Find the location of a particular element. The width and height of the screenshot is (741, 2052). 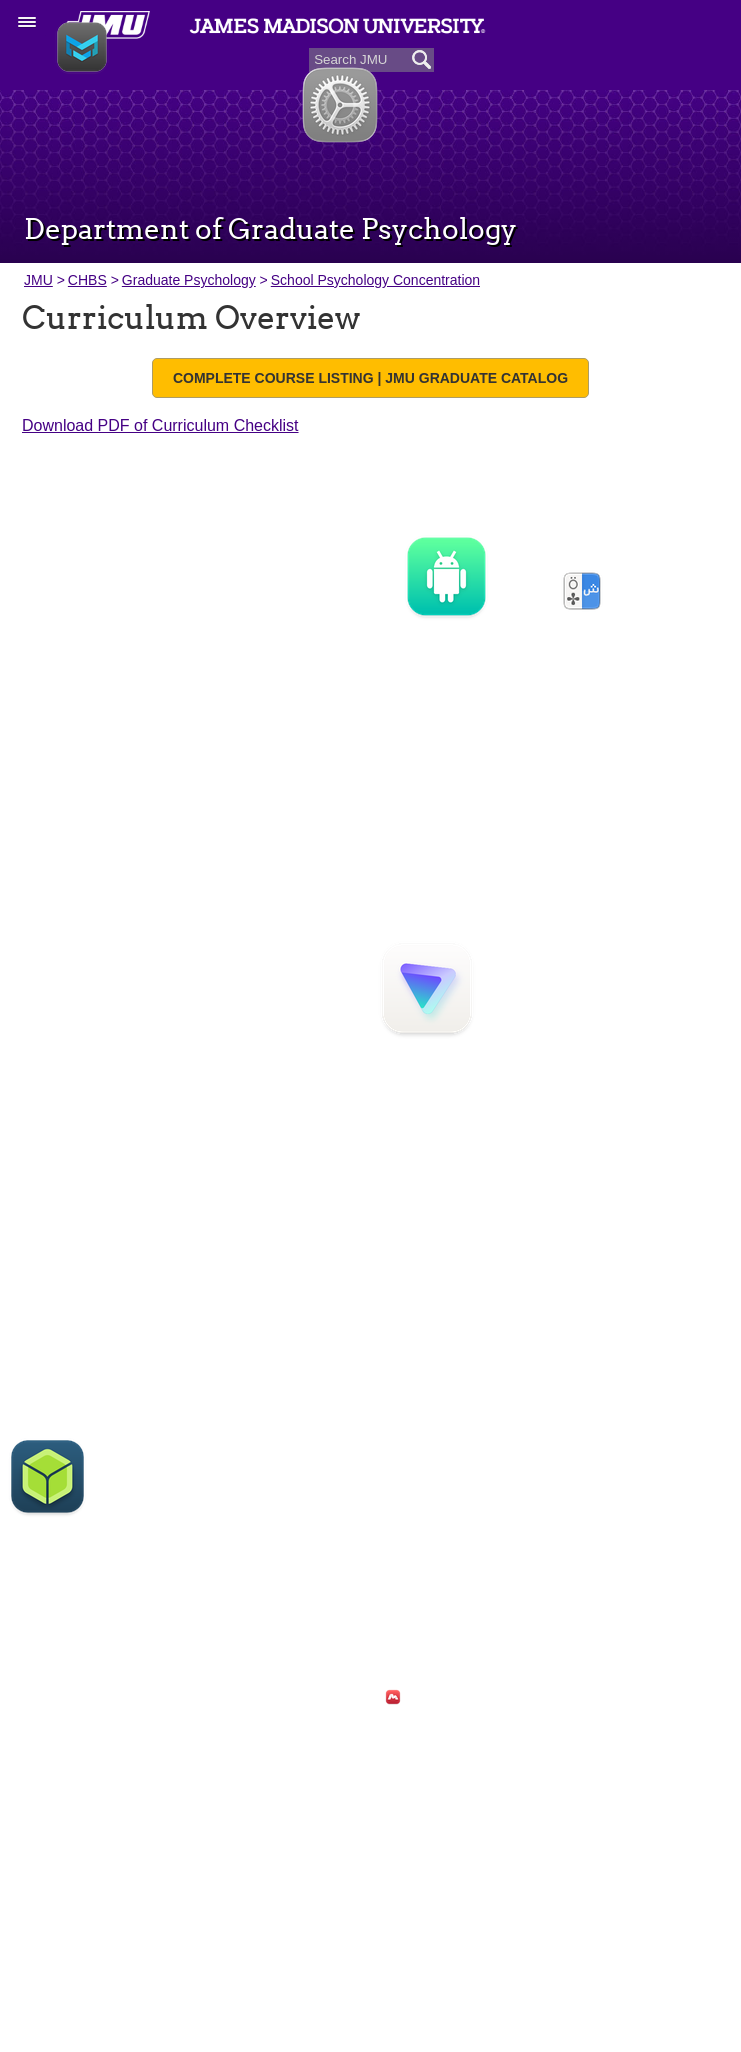

open system settings is located at coordinates (340, 105).